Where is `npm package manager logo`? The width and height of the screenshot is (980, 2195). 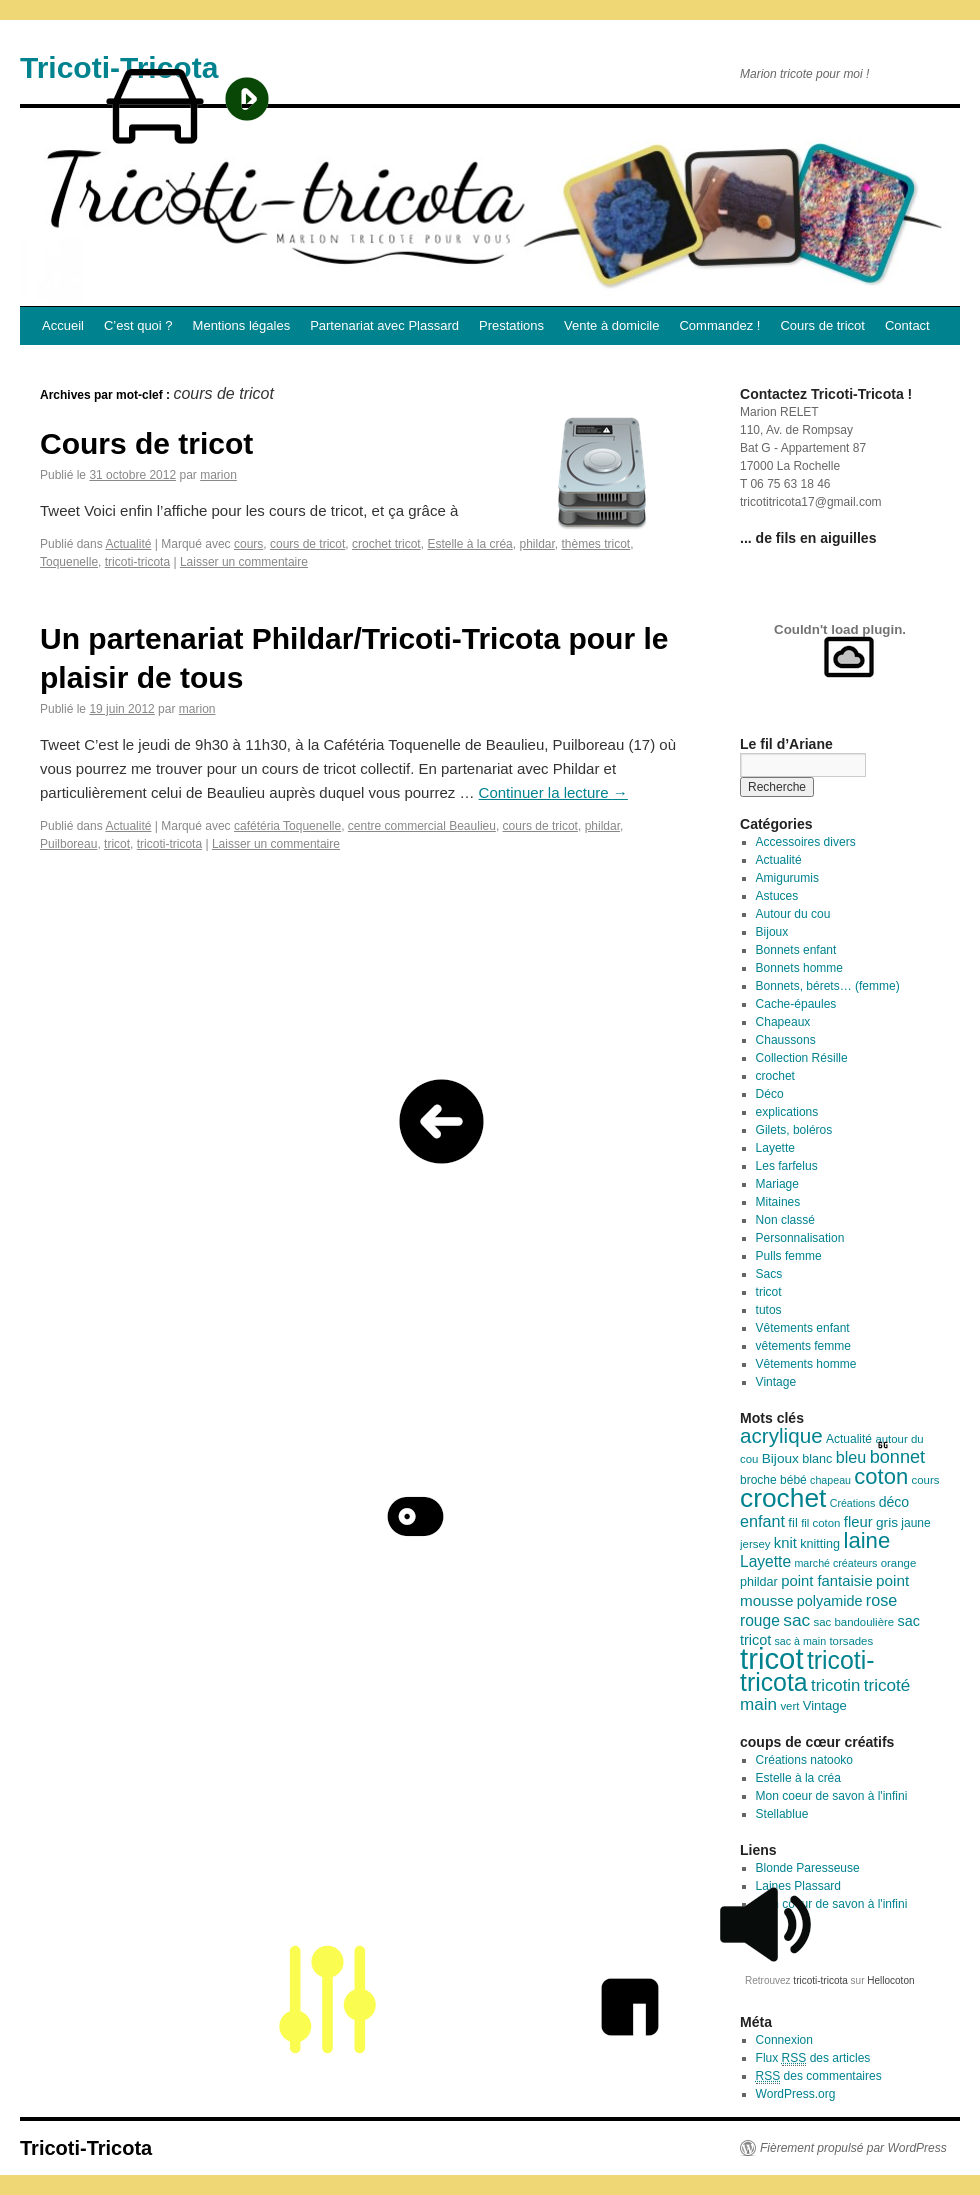
npm package manager logo is located at coordinates (630, 2007).